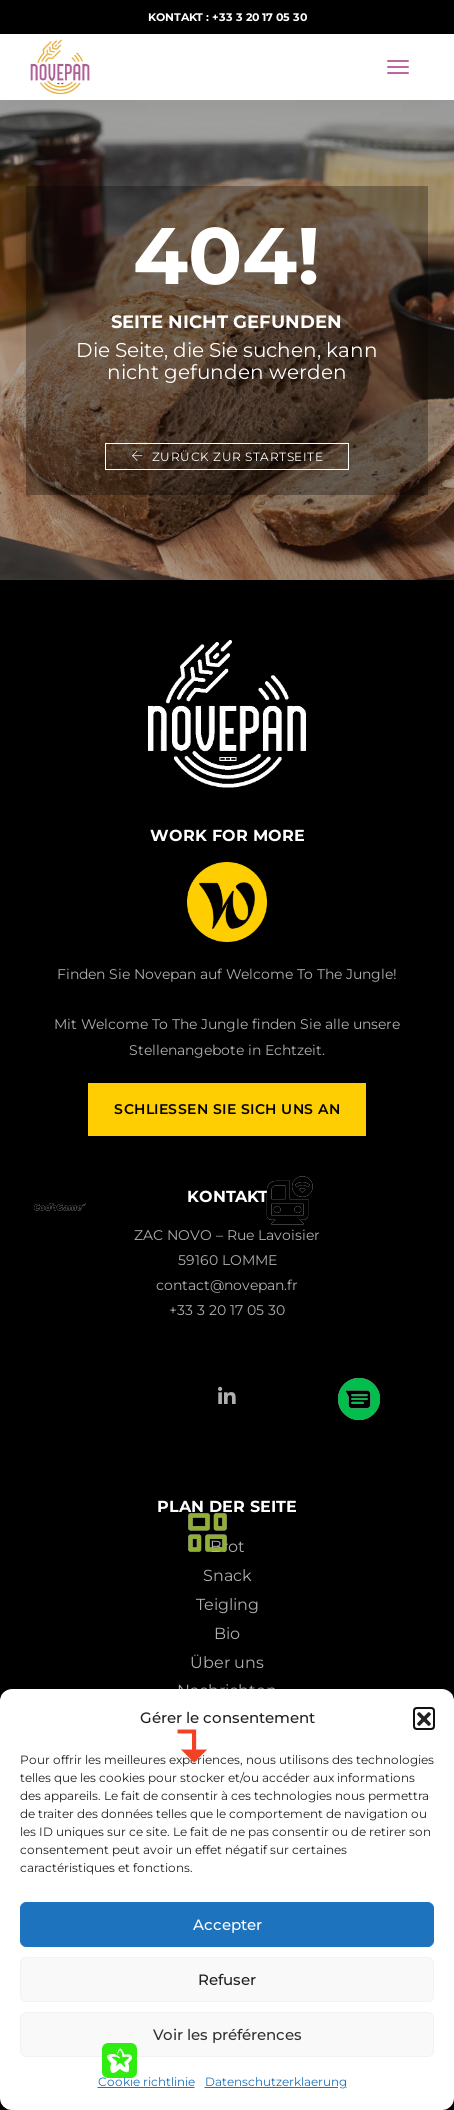 The width and height of the screenshot is (454, 2110). Describe the element at coordinates (287, 1201) in the screenshot. I see `indicates wifi availability on subway or transit` at that location.